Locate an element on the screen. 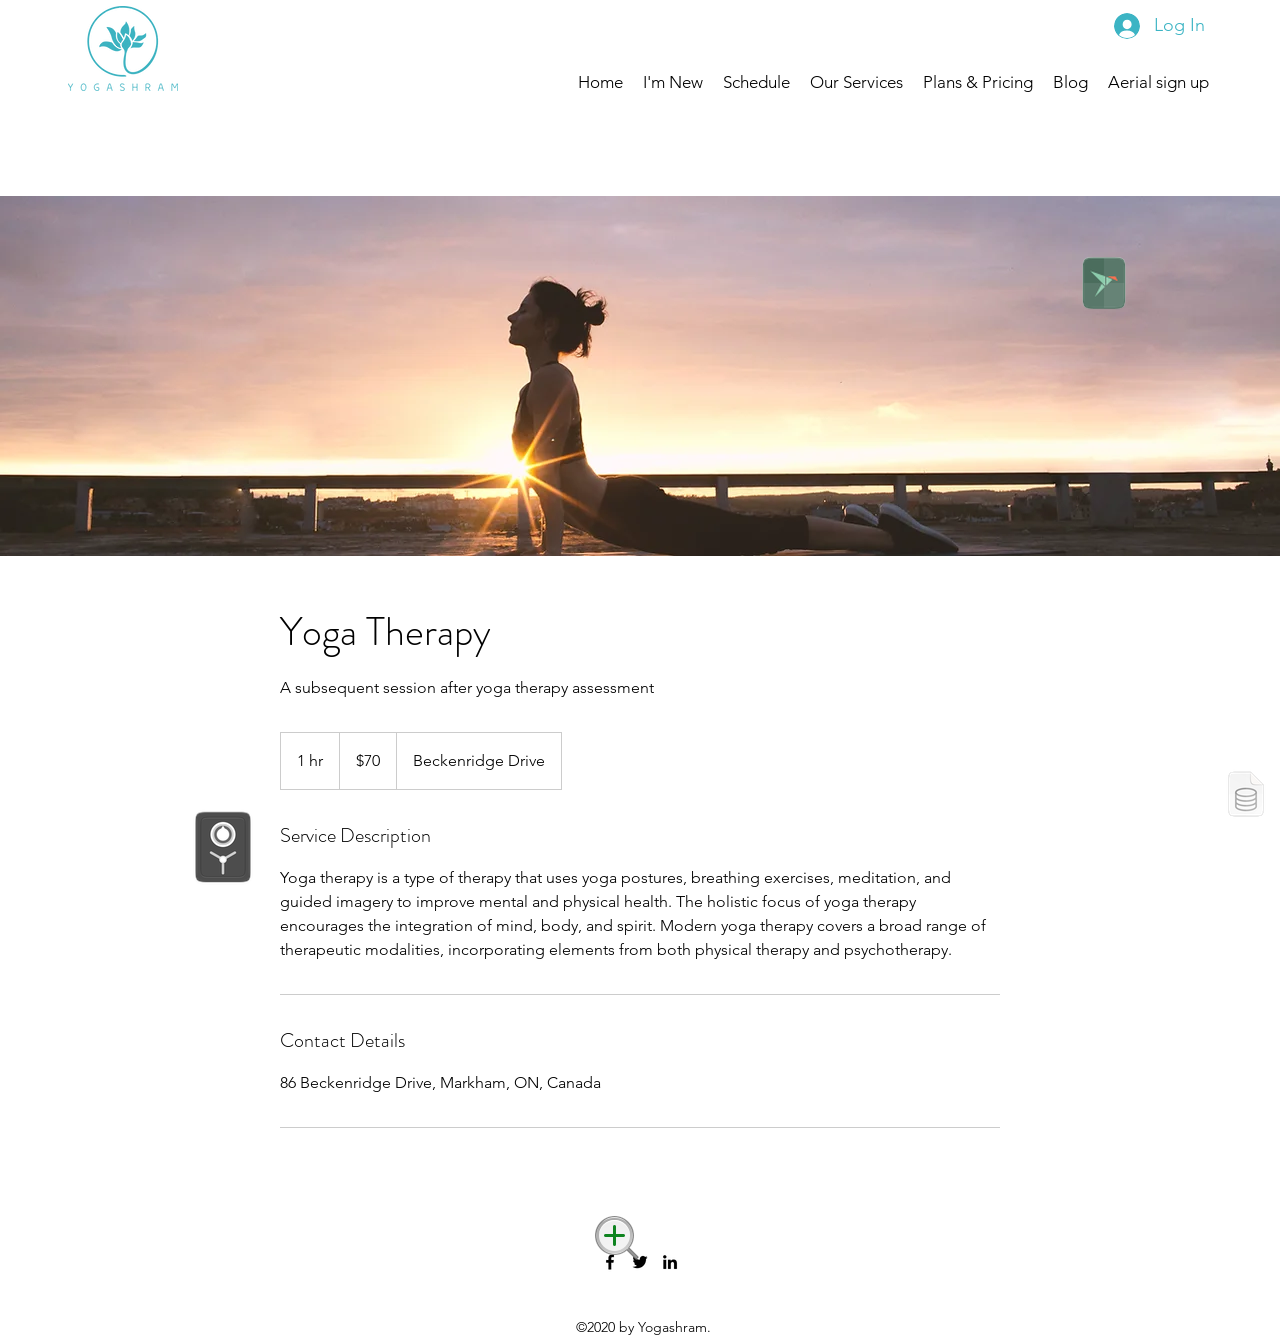 The image size is (1280, 1341). snap application package file is located at coordinates (1104, 283).